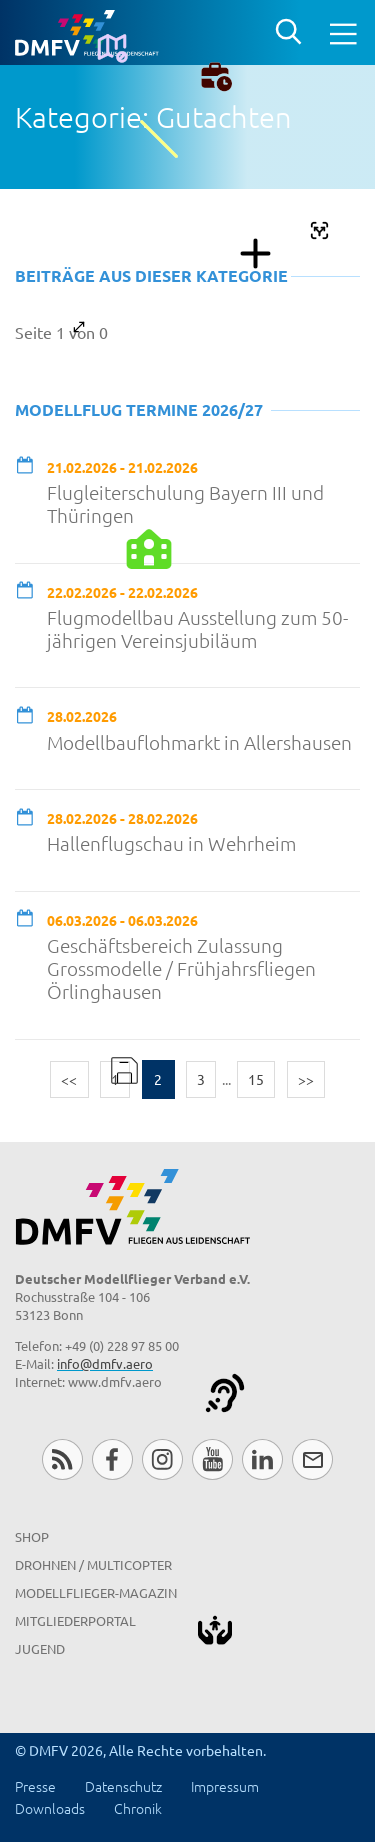 Image resolution: width=375 pixels, height=1842 pixels. I want to click on access school or education-related features, so click(149, 549).